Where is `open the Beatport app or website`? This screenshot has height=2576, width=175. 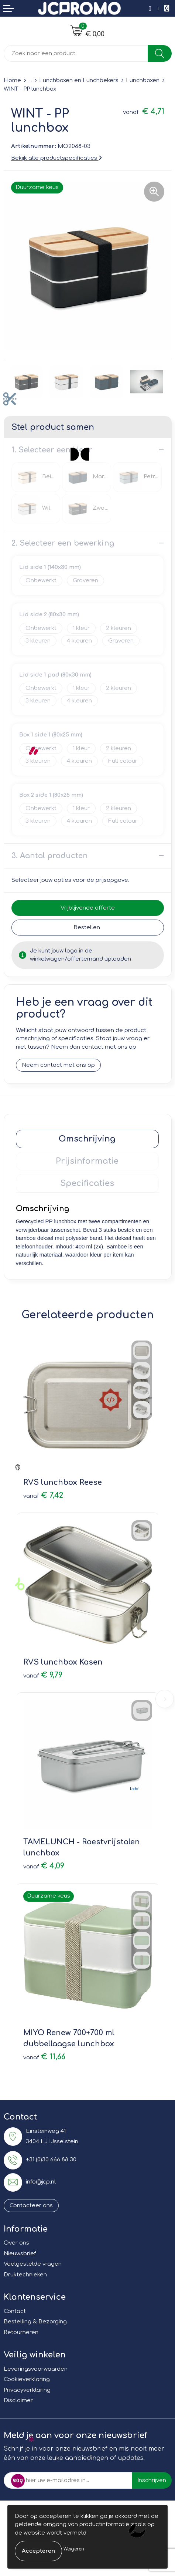 open the Beatport app or website is located at coordinates (20, 1584).